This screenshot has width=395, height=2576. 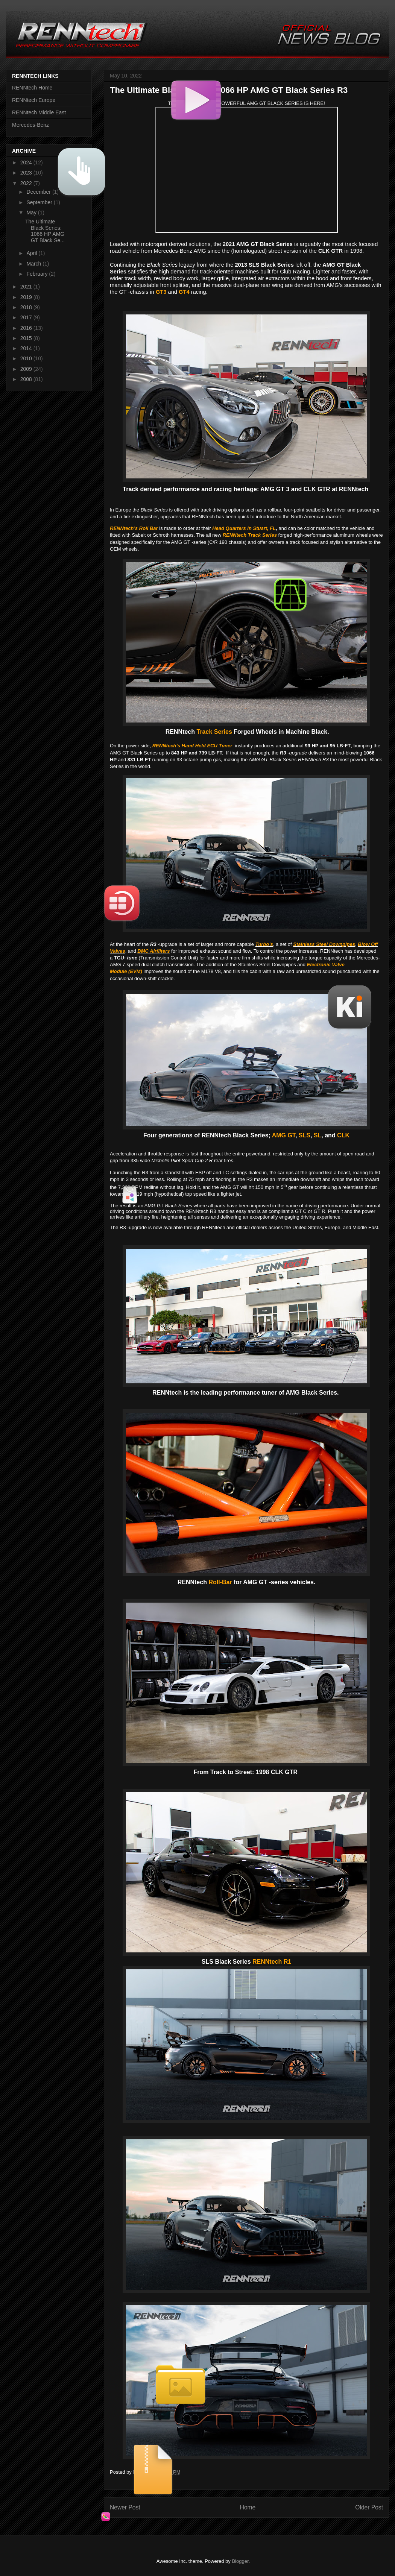 What do you see at coordinates (196, 100) in the screenshot?
I see `open celluloid media player` at bounding box center [196, 100].